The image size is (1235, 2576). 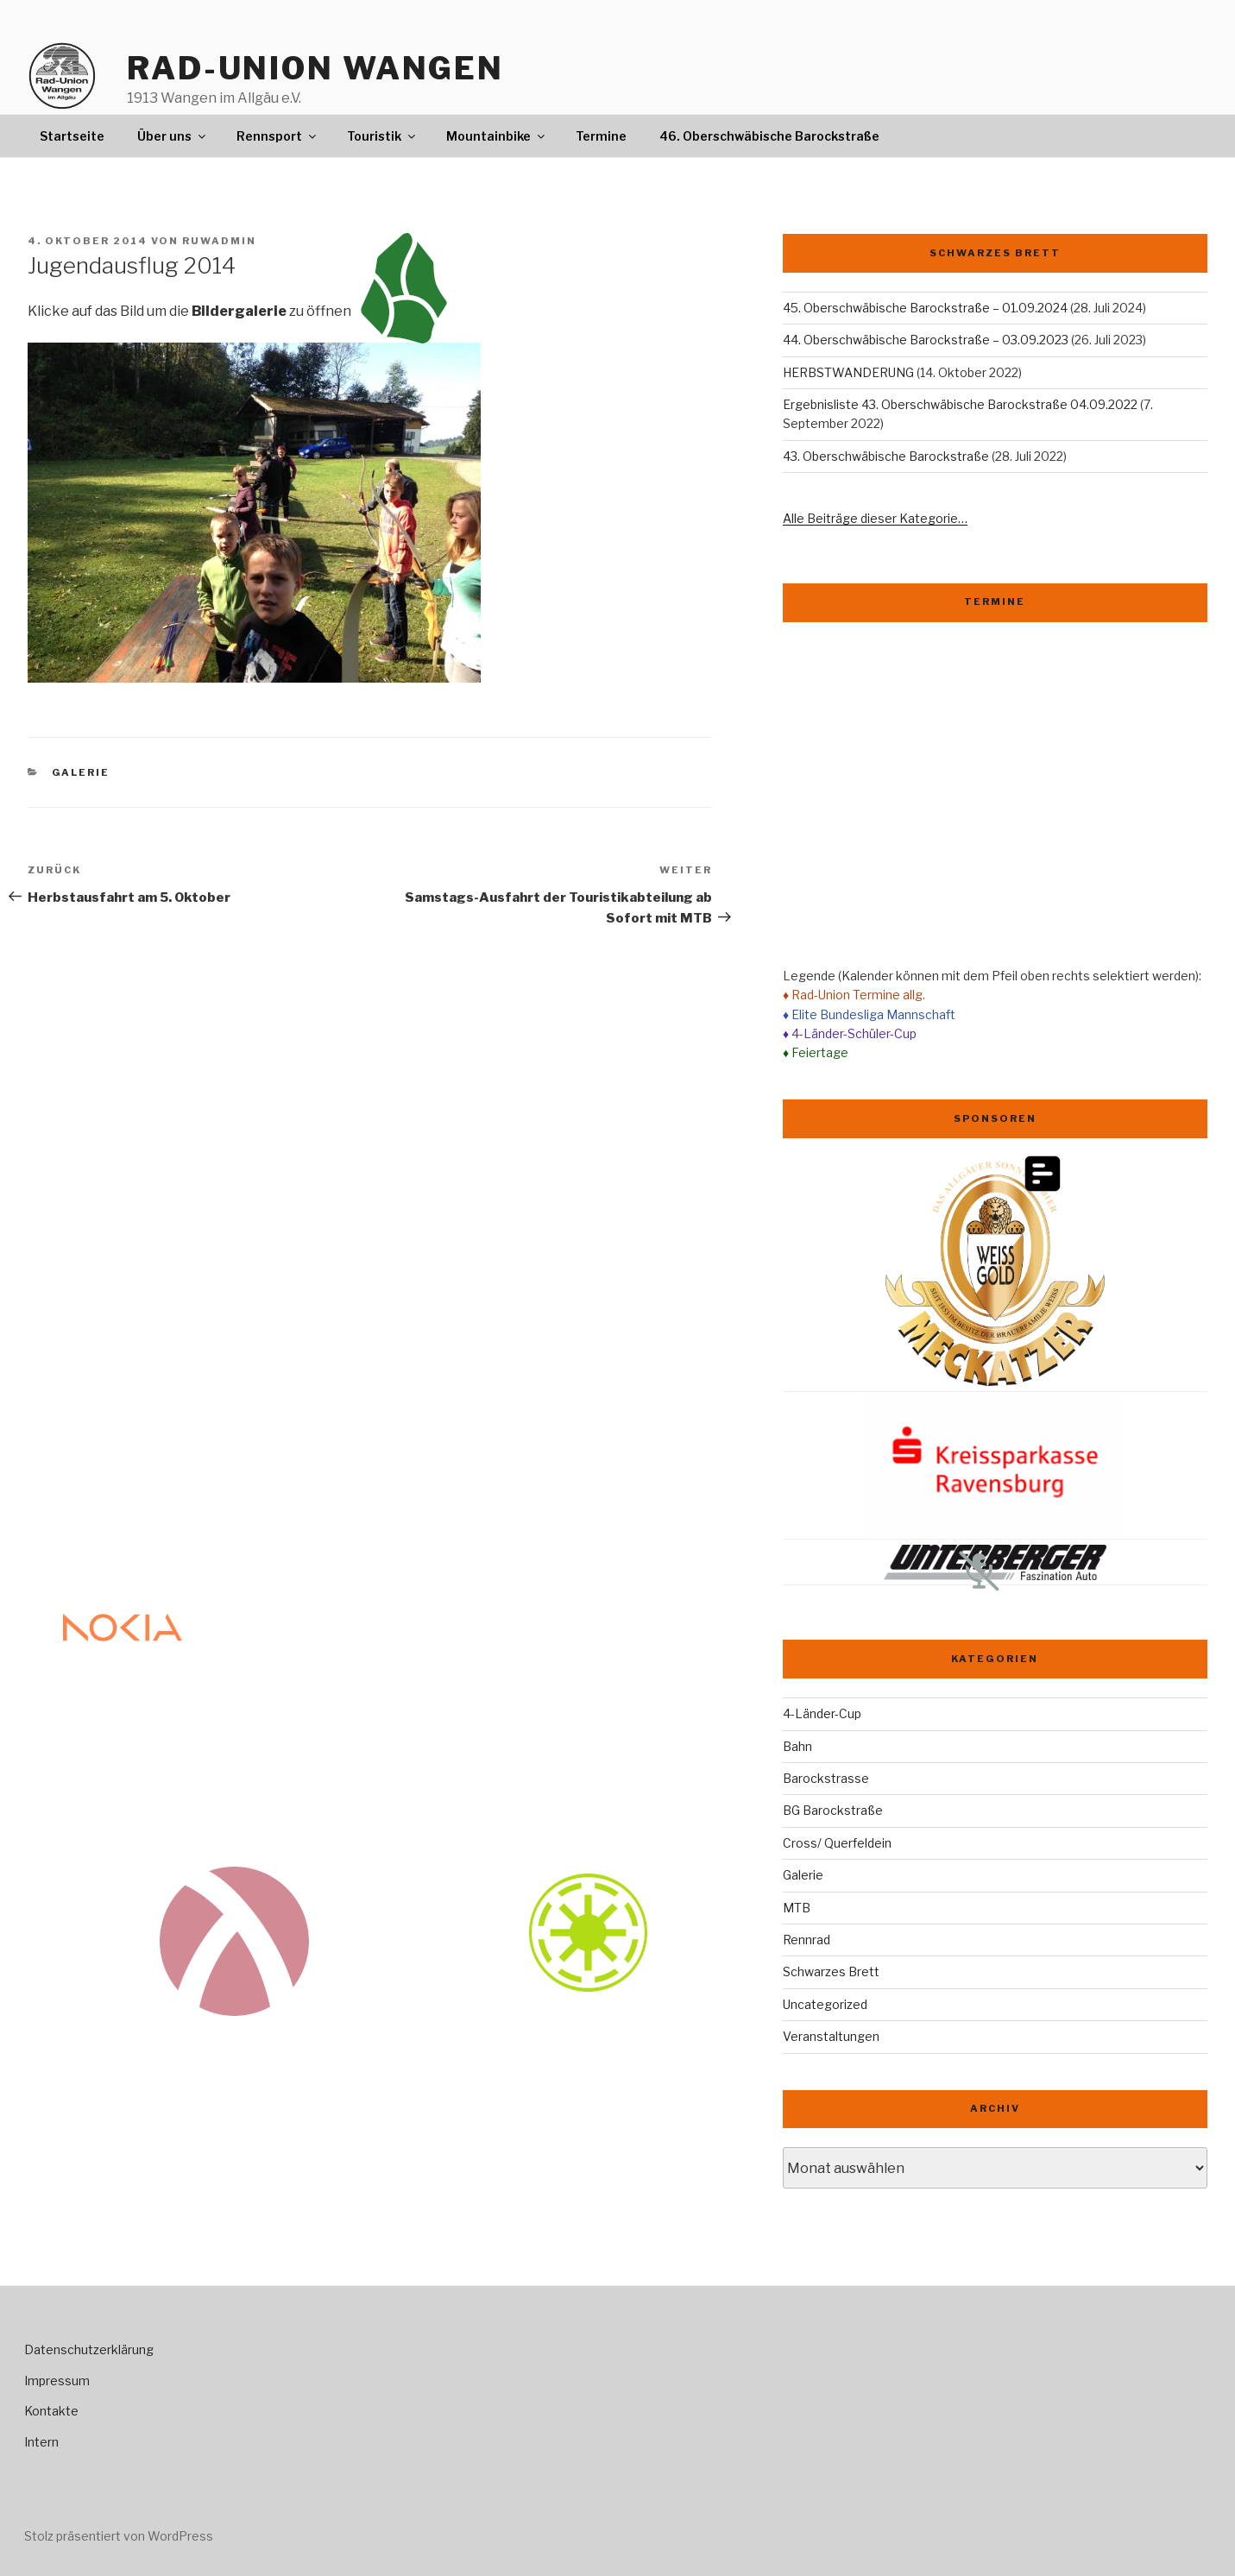 I want to click on view poll or survey results, so click(x=1043, y=1174).